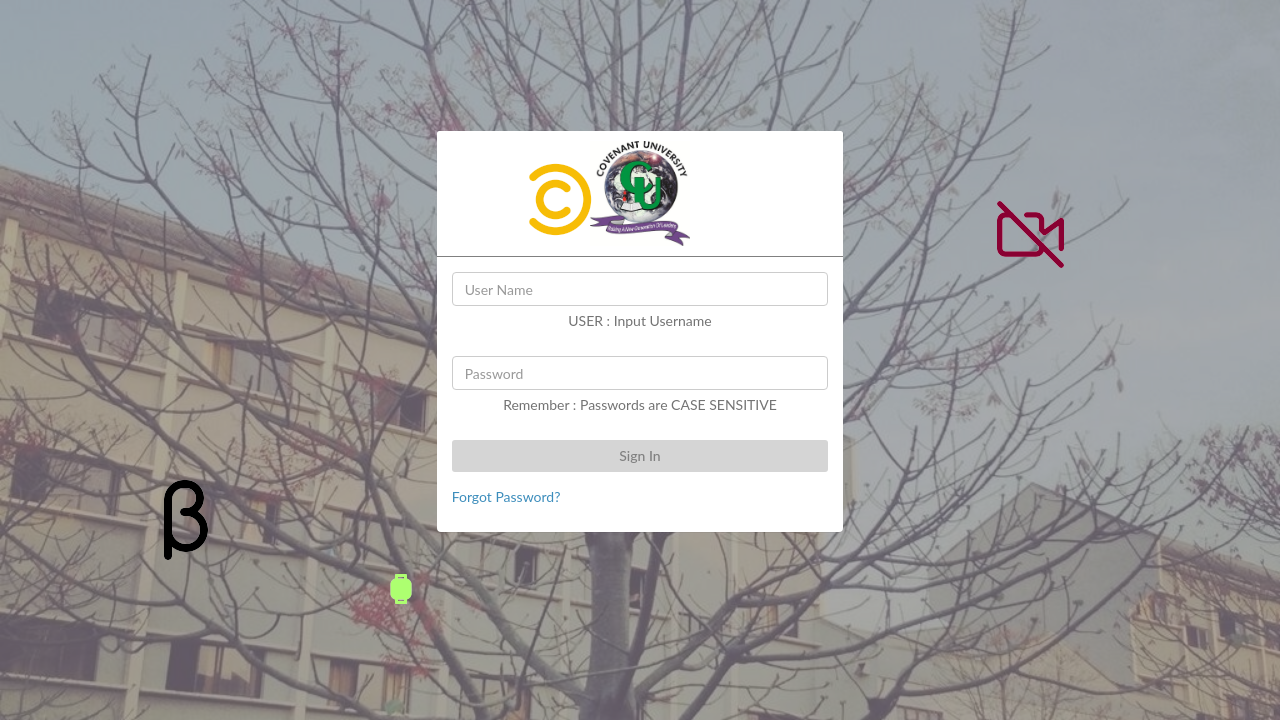 Image resolution: width=1280 pixels, height=720 pixels. Describe the element at coordinates (184, 516) in the screenshot. I see `indicates a feature in beta testing phase` at that location.